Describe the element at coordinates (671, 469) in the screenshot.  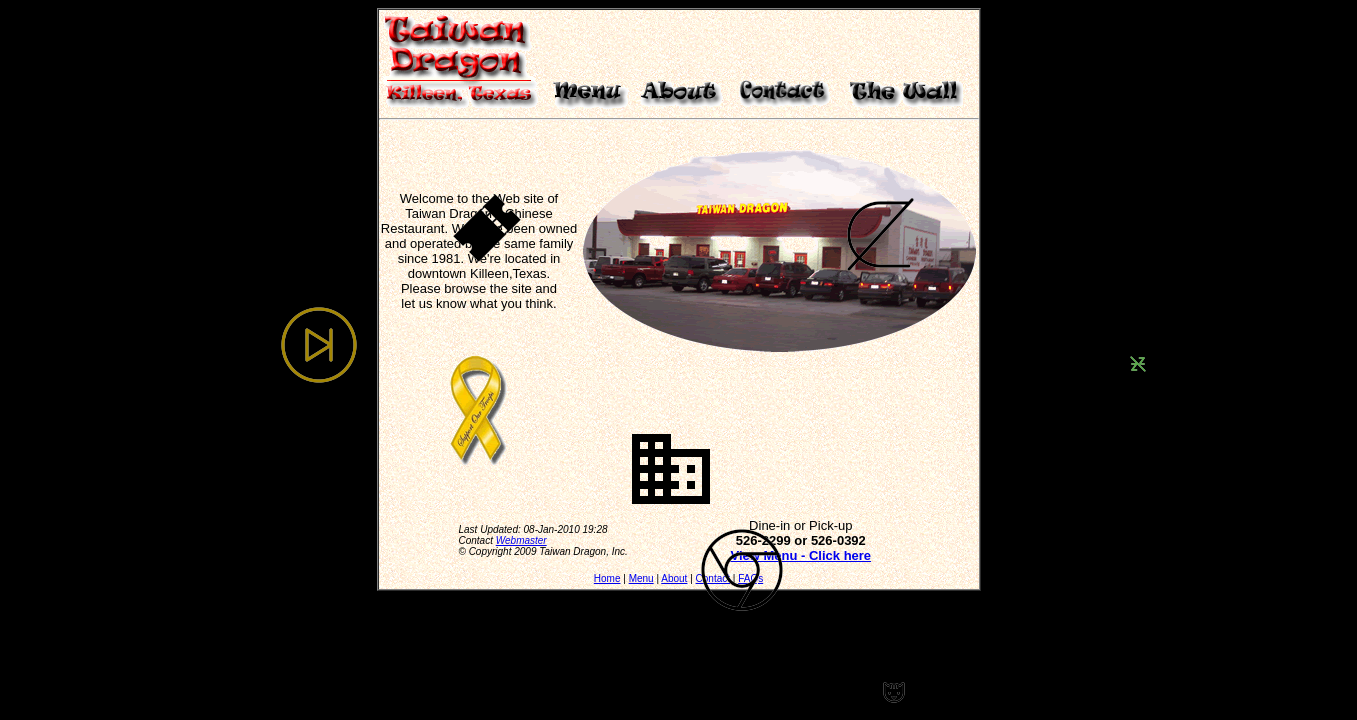
I see `view business contact information` at that location.